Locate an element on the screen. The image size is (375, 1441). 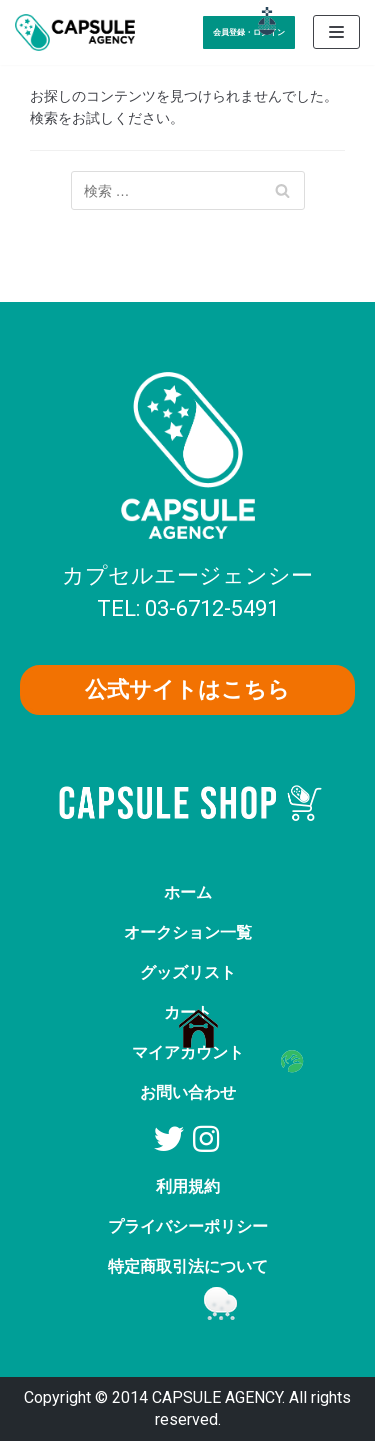
holy hand grenade item or power-up in a game is located at coordinates (267, 21).